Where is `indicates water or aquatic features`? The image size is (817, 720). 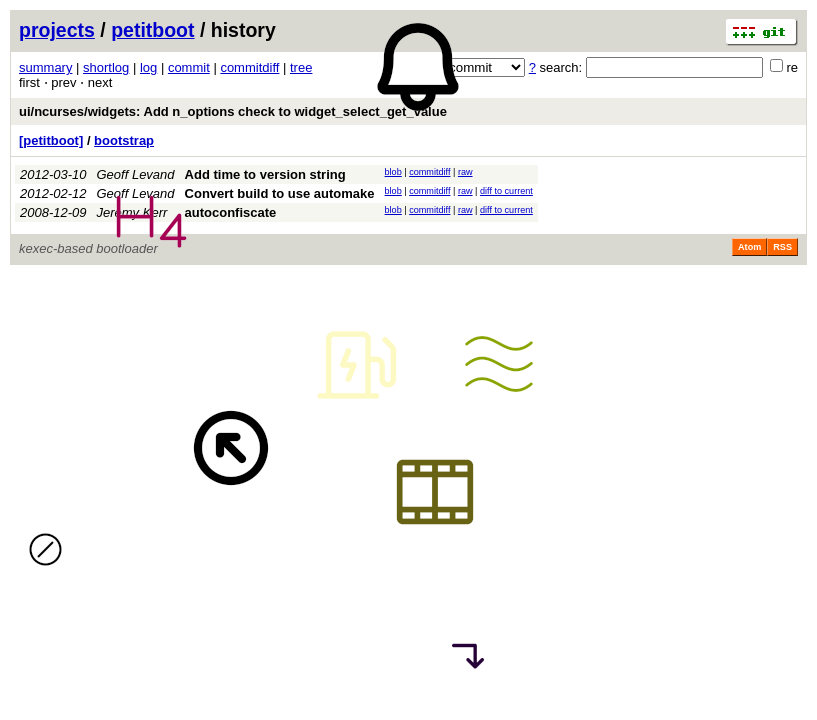 indicates water or aquatic features is located at coordinates (499, 364).